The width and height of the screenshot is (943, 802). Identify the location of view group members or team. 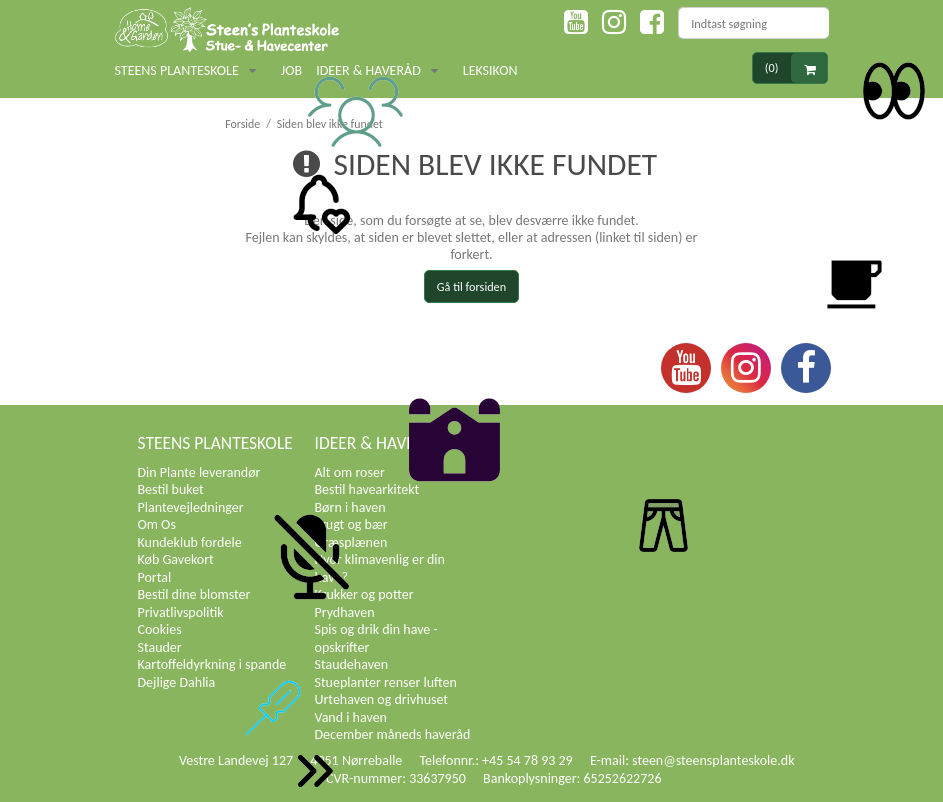
(356, 108).